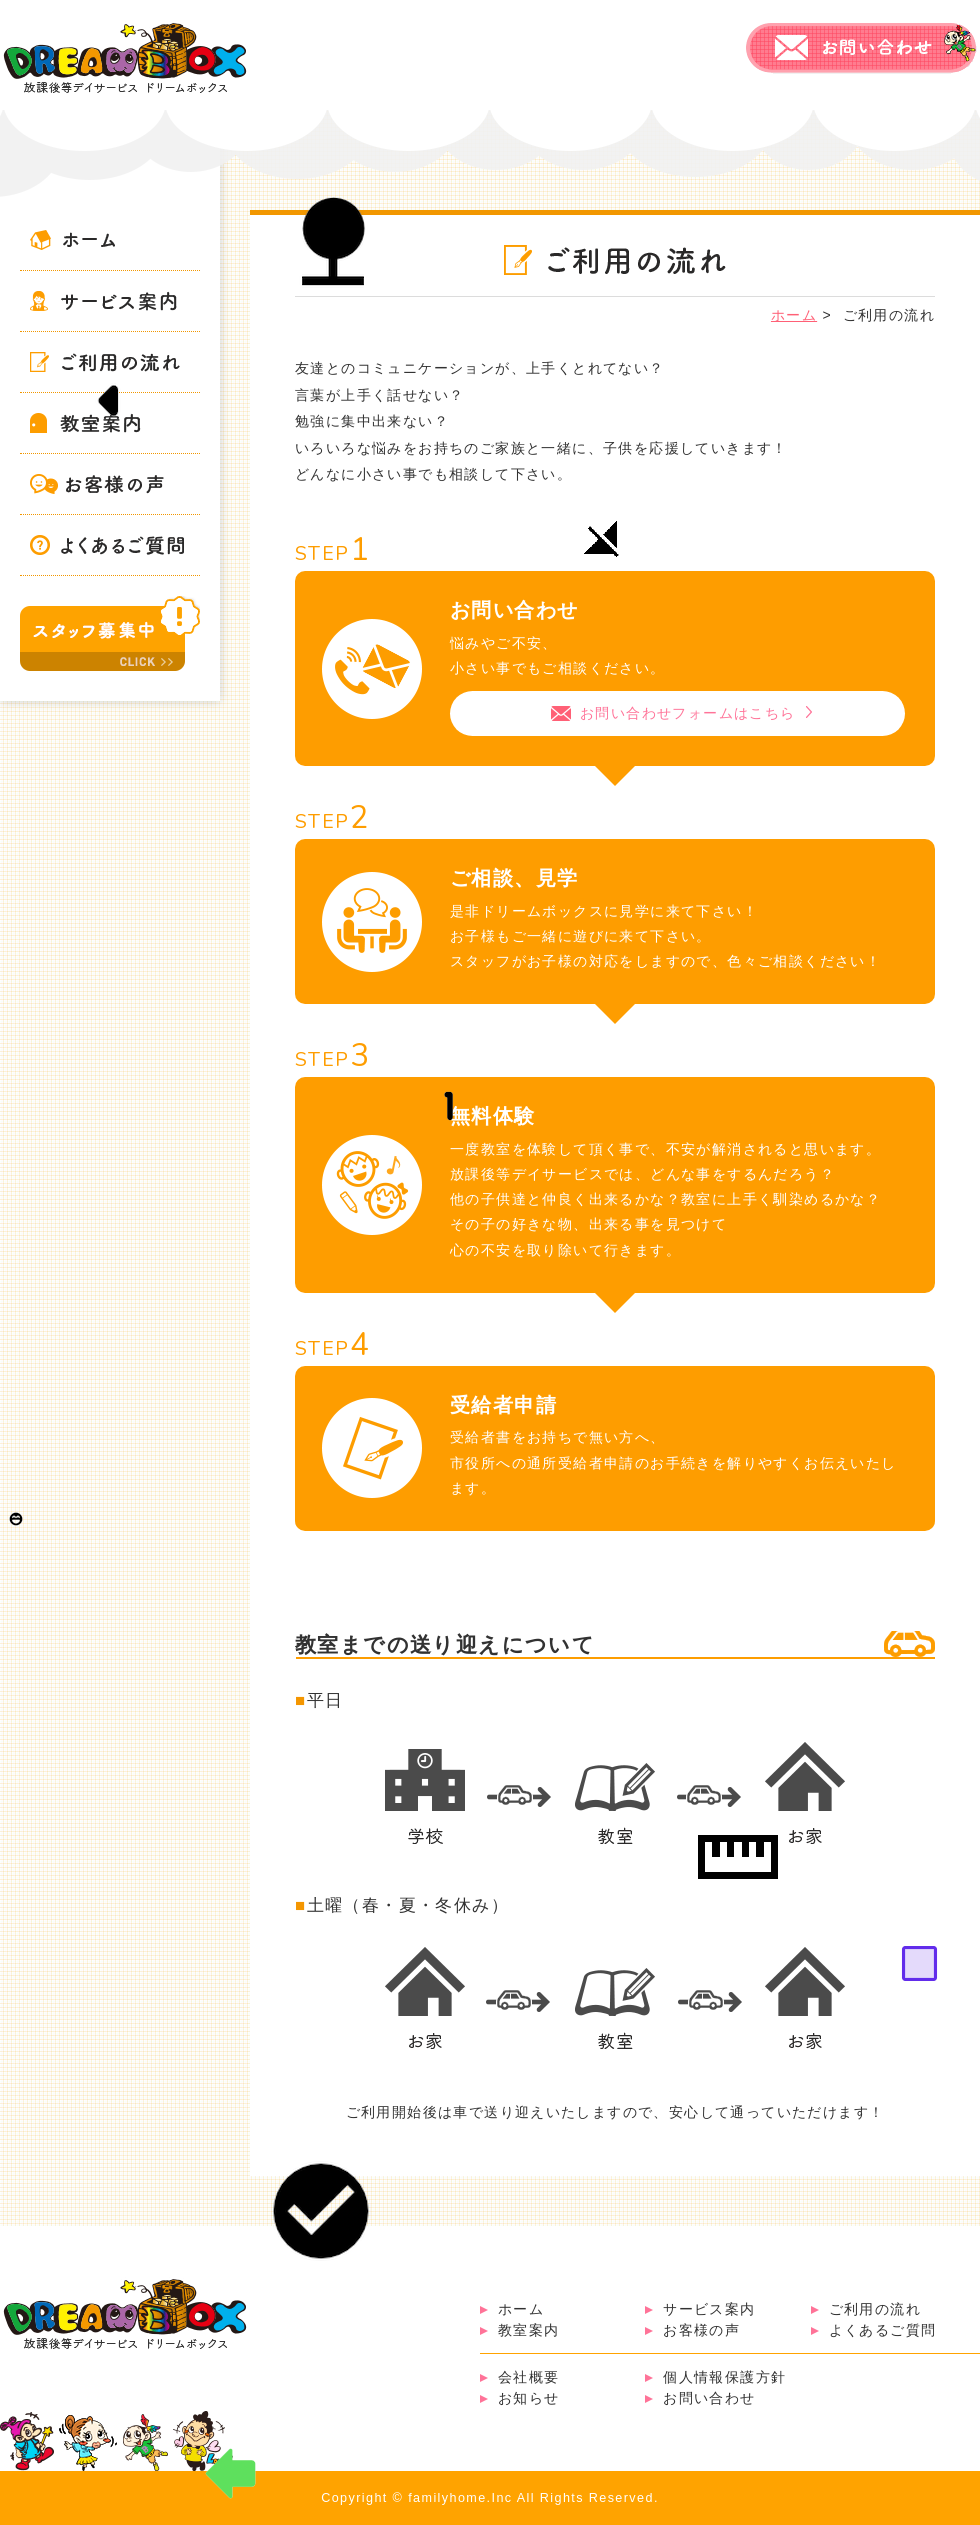 This screenshot has height=2525, width=980. I want to click on indicates successful completion of an action, so click(321, 2211).